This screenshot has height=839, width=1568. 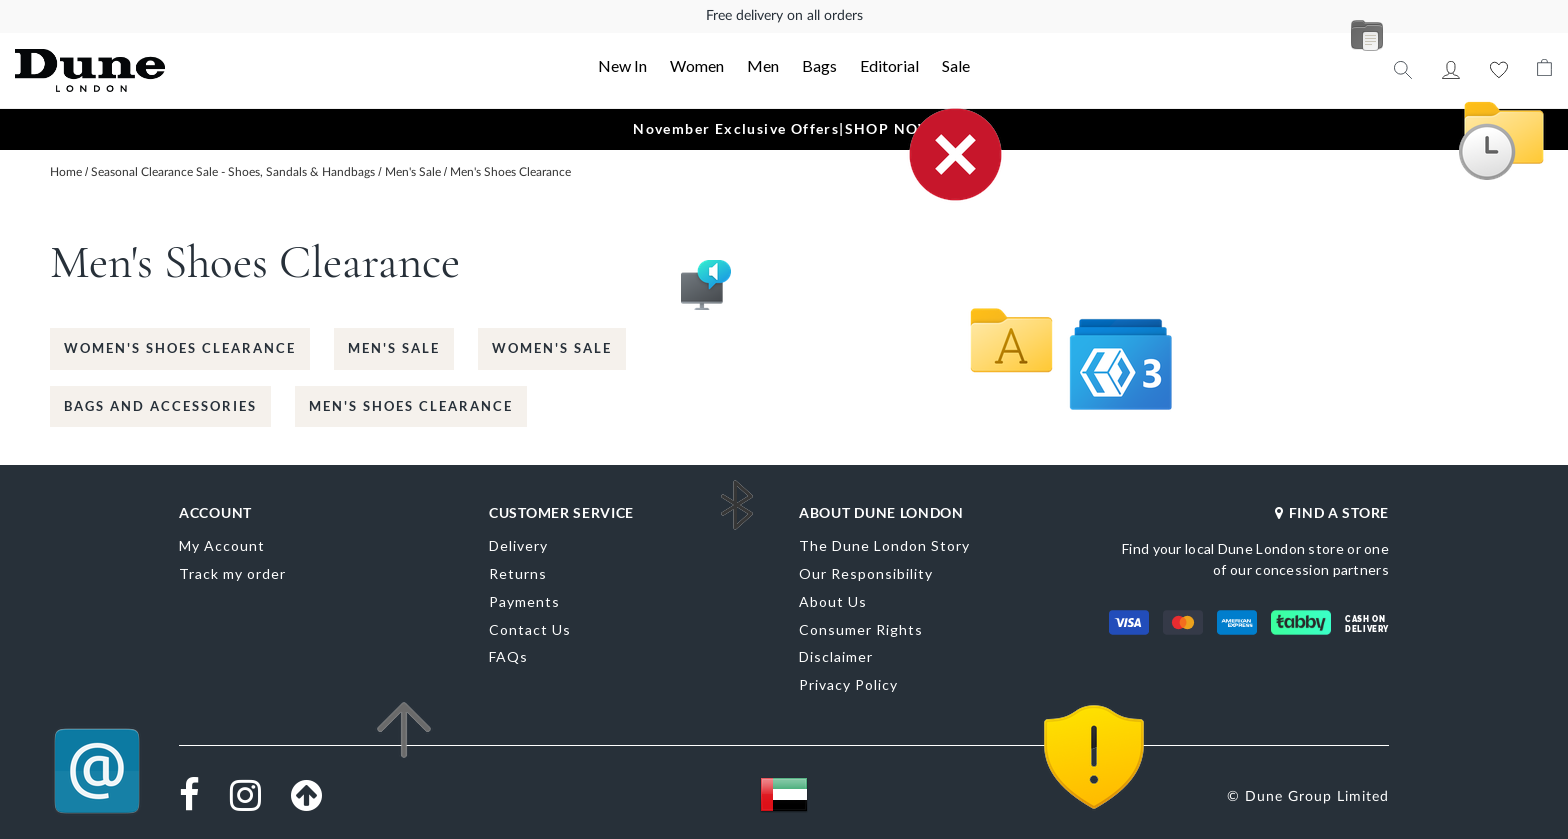 I want to click on open the narrator accessibility app, so click(x=706, y=285).